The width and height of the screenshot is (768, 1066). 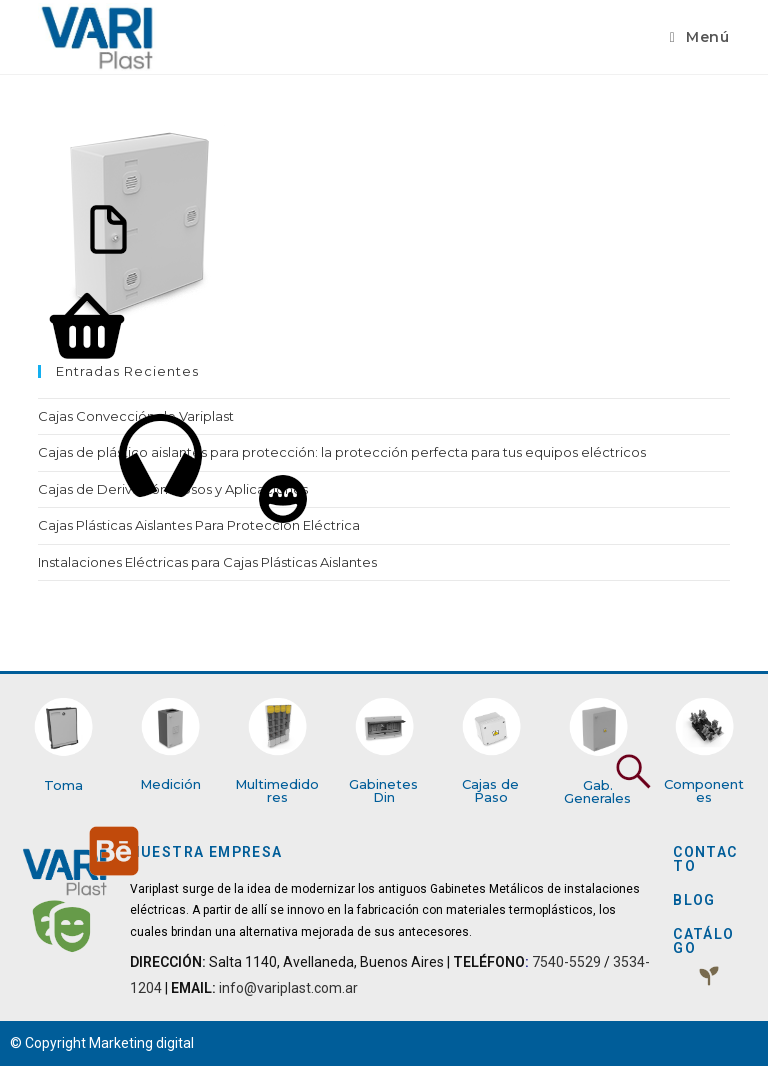 What do you see at coordinates (87, 328) in the screenshot?
I see `view your shopping basket` at bounding box center [87, 328].